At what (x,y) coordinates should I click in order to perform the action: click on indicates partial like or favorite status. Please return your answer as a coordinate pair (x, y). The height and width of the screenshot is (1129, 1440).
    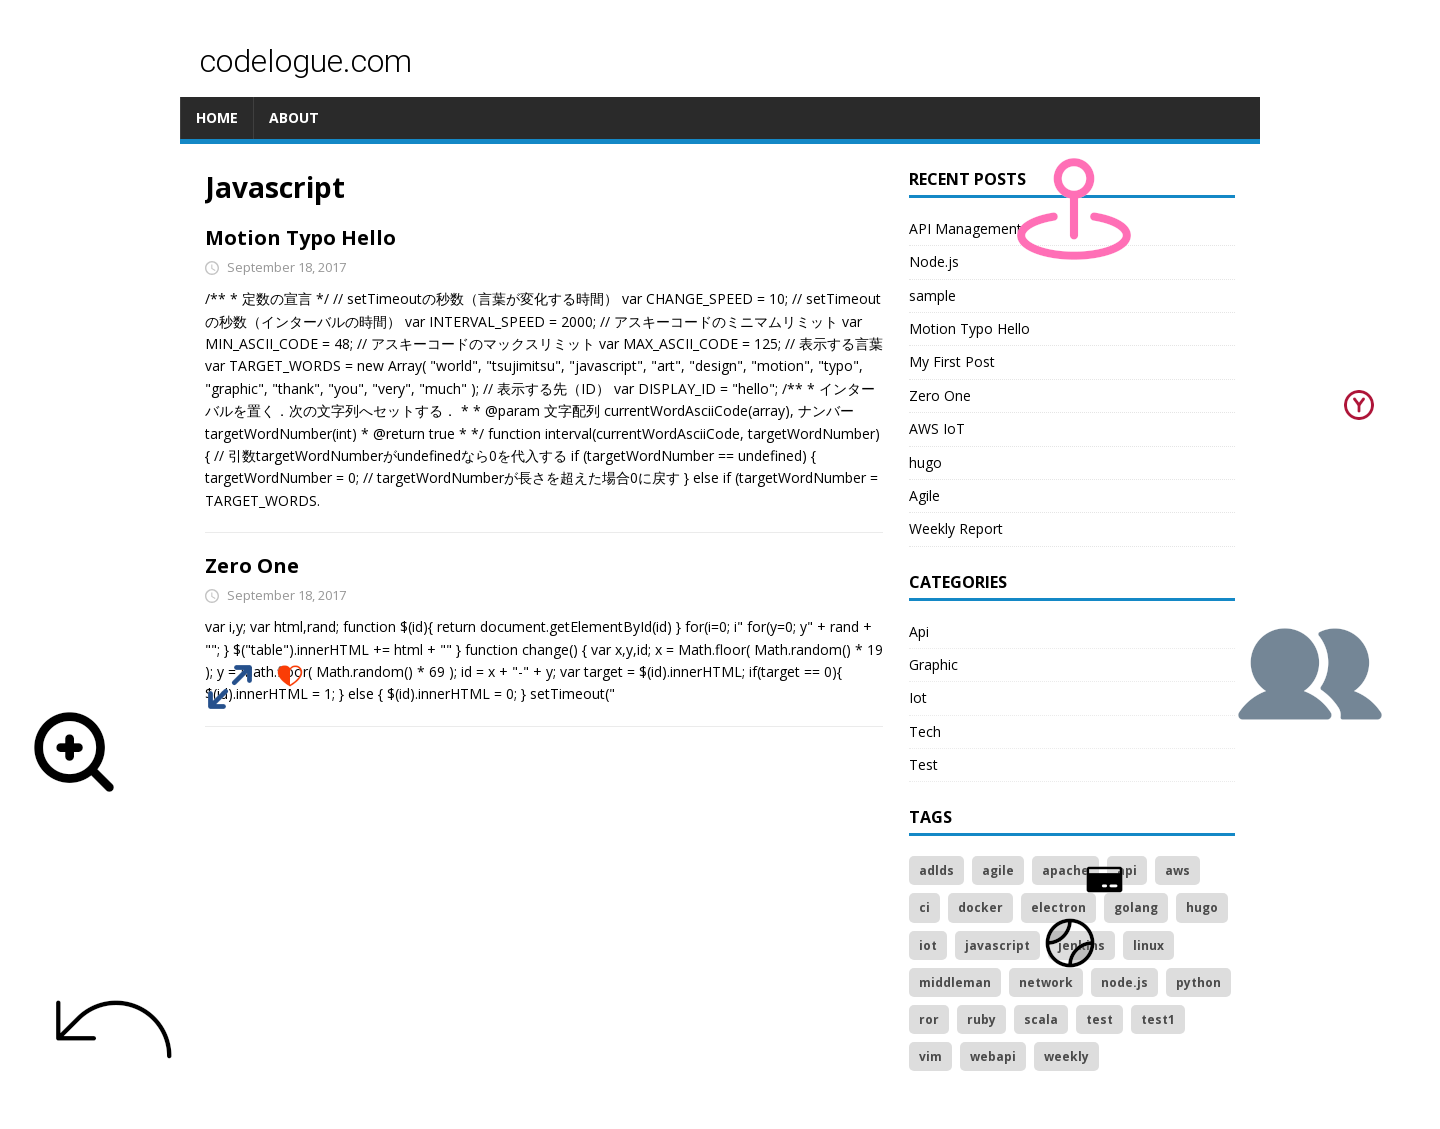
    Looking at the image, I should click on (290, 675).